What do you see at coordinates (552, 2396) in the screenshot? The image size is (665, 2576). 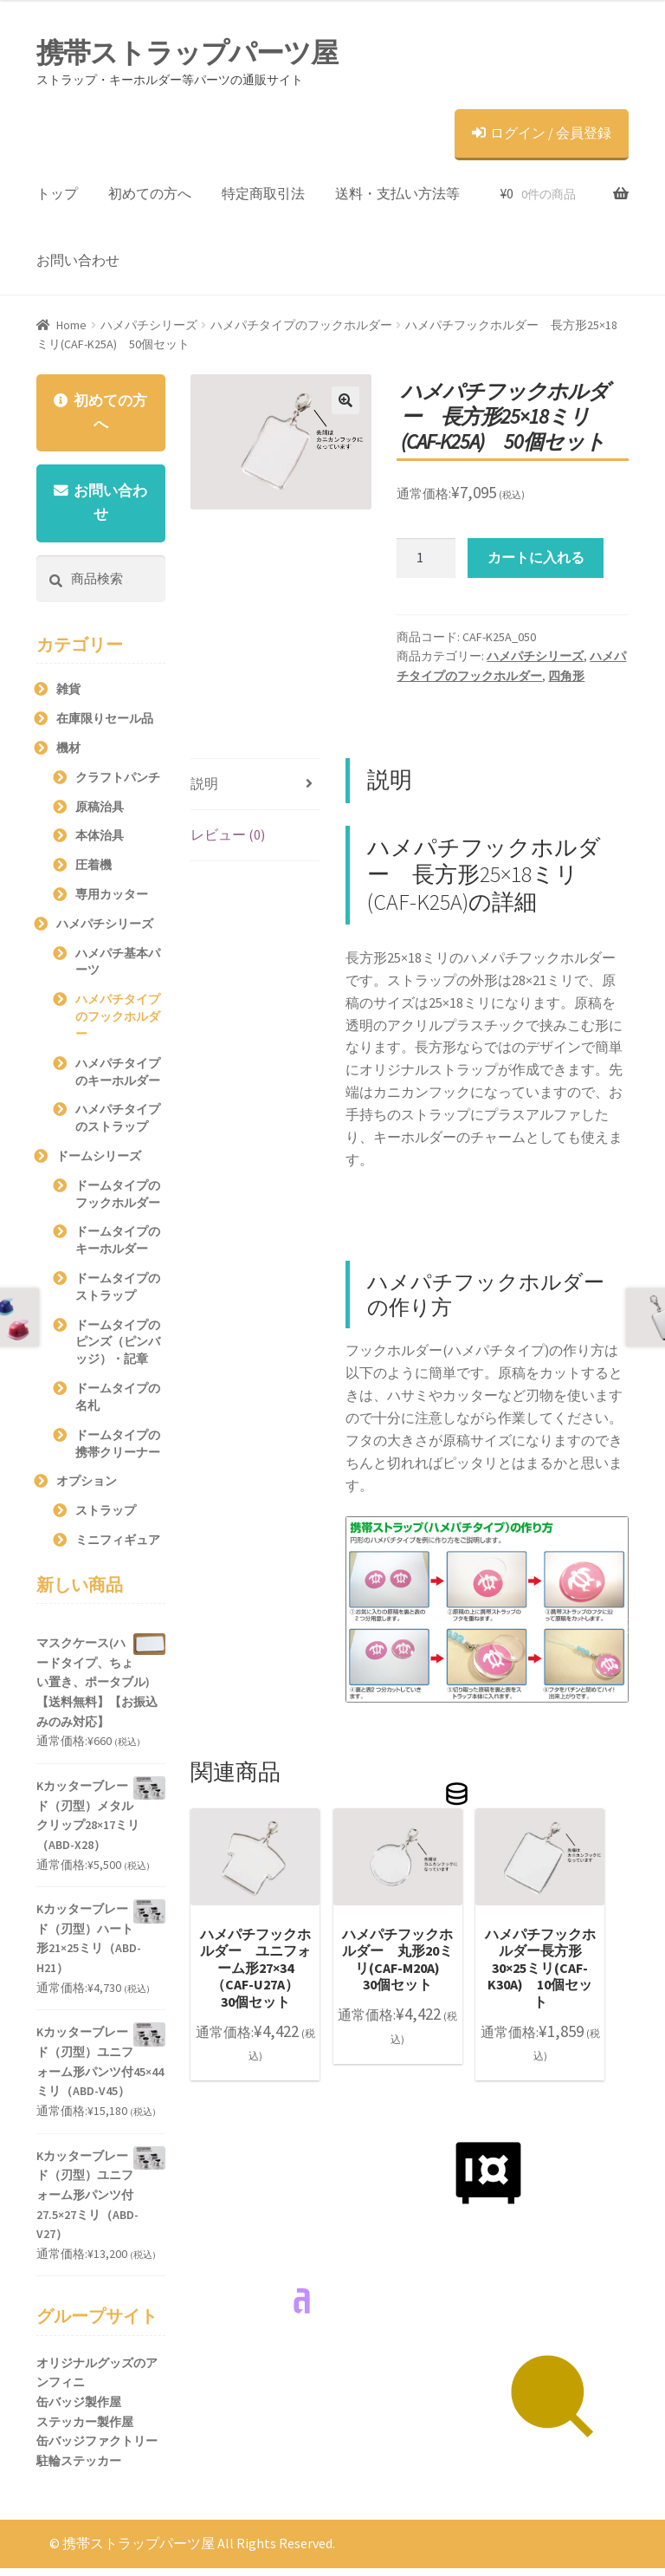 I see `search for content or items` at bounding box center [552, 2396].